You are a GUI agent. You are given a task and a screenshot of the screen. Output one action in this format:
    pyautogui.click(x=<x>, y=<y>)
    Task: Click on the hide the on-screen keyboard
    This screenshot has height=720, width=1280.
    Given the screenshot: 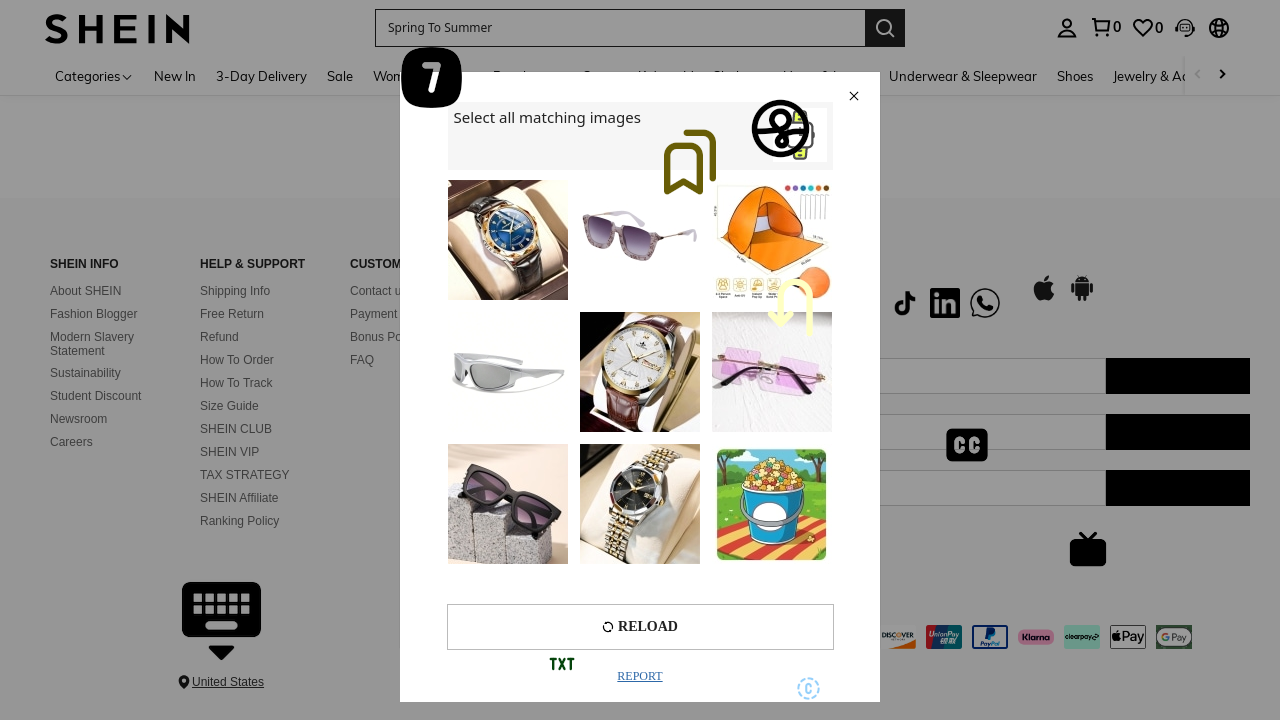 What is the action you would take?
    pyautogui.click(x=221, y=617)
    